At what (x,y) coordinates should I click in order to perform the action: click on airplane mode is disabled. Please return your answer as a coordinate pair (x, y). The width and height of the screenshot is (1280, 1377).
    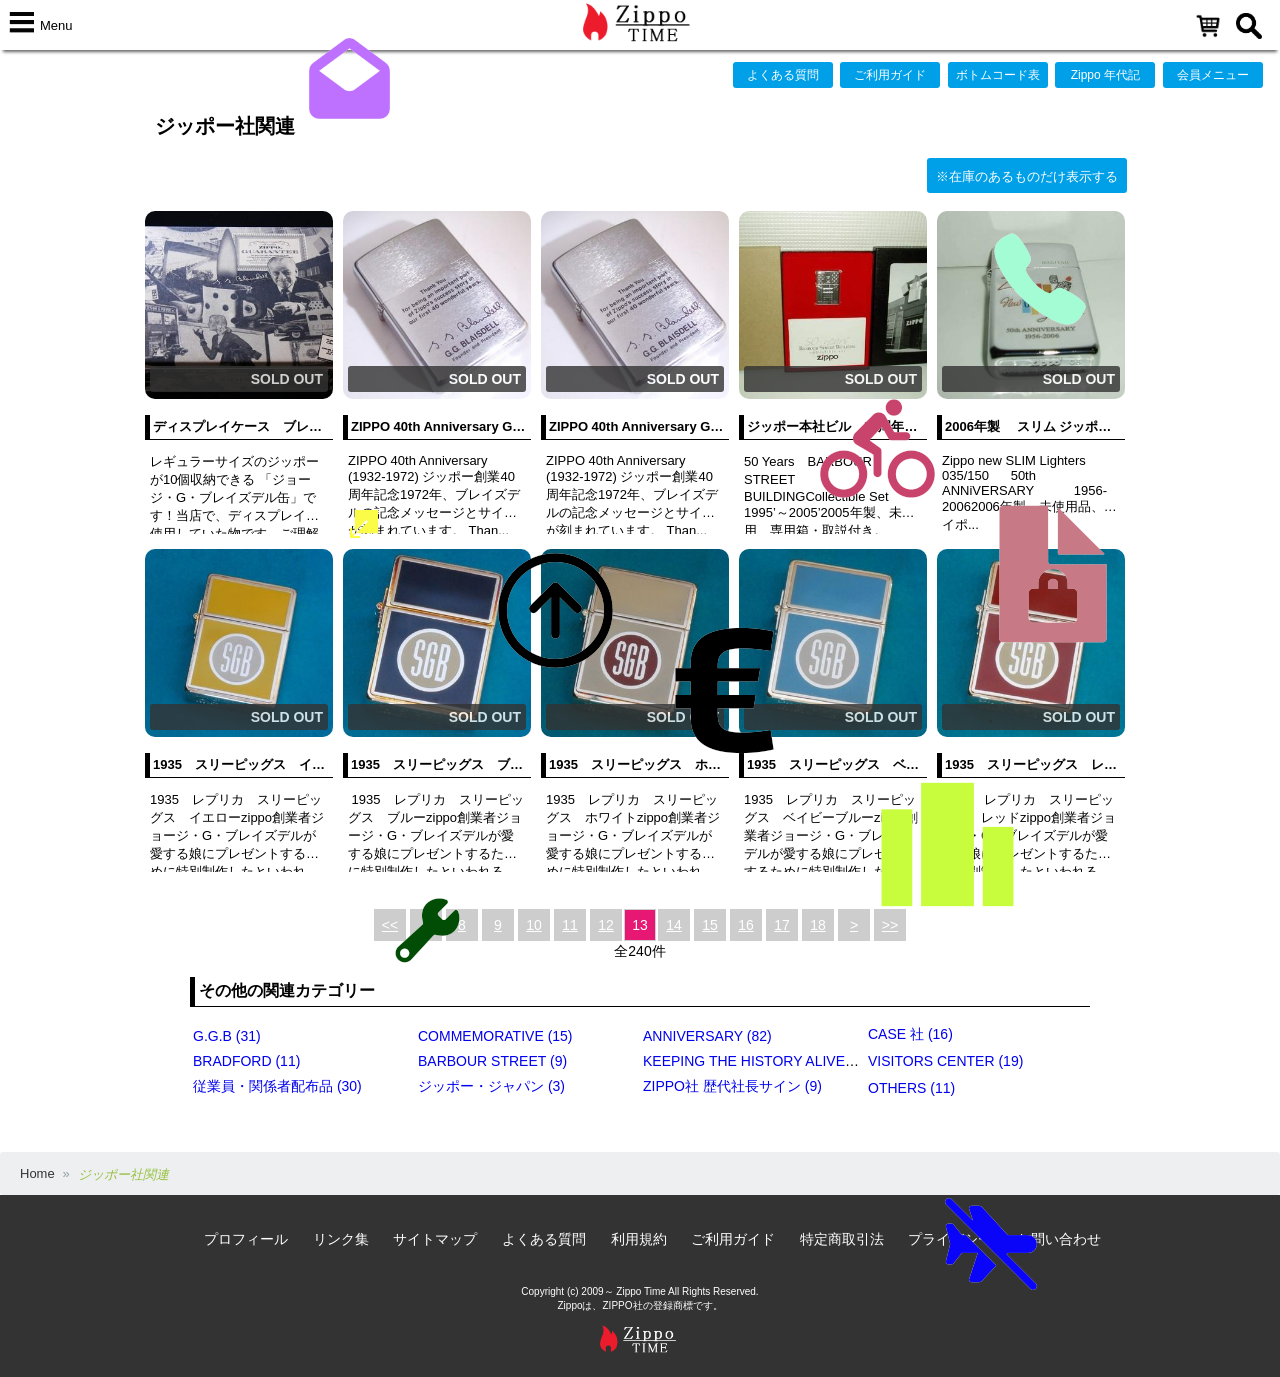
    Looking at the image, I should click on (991, 1244).